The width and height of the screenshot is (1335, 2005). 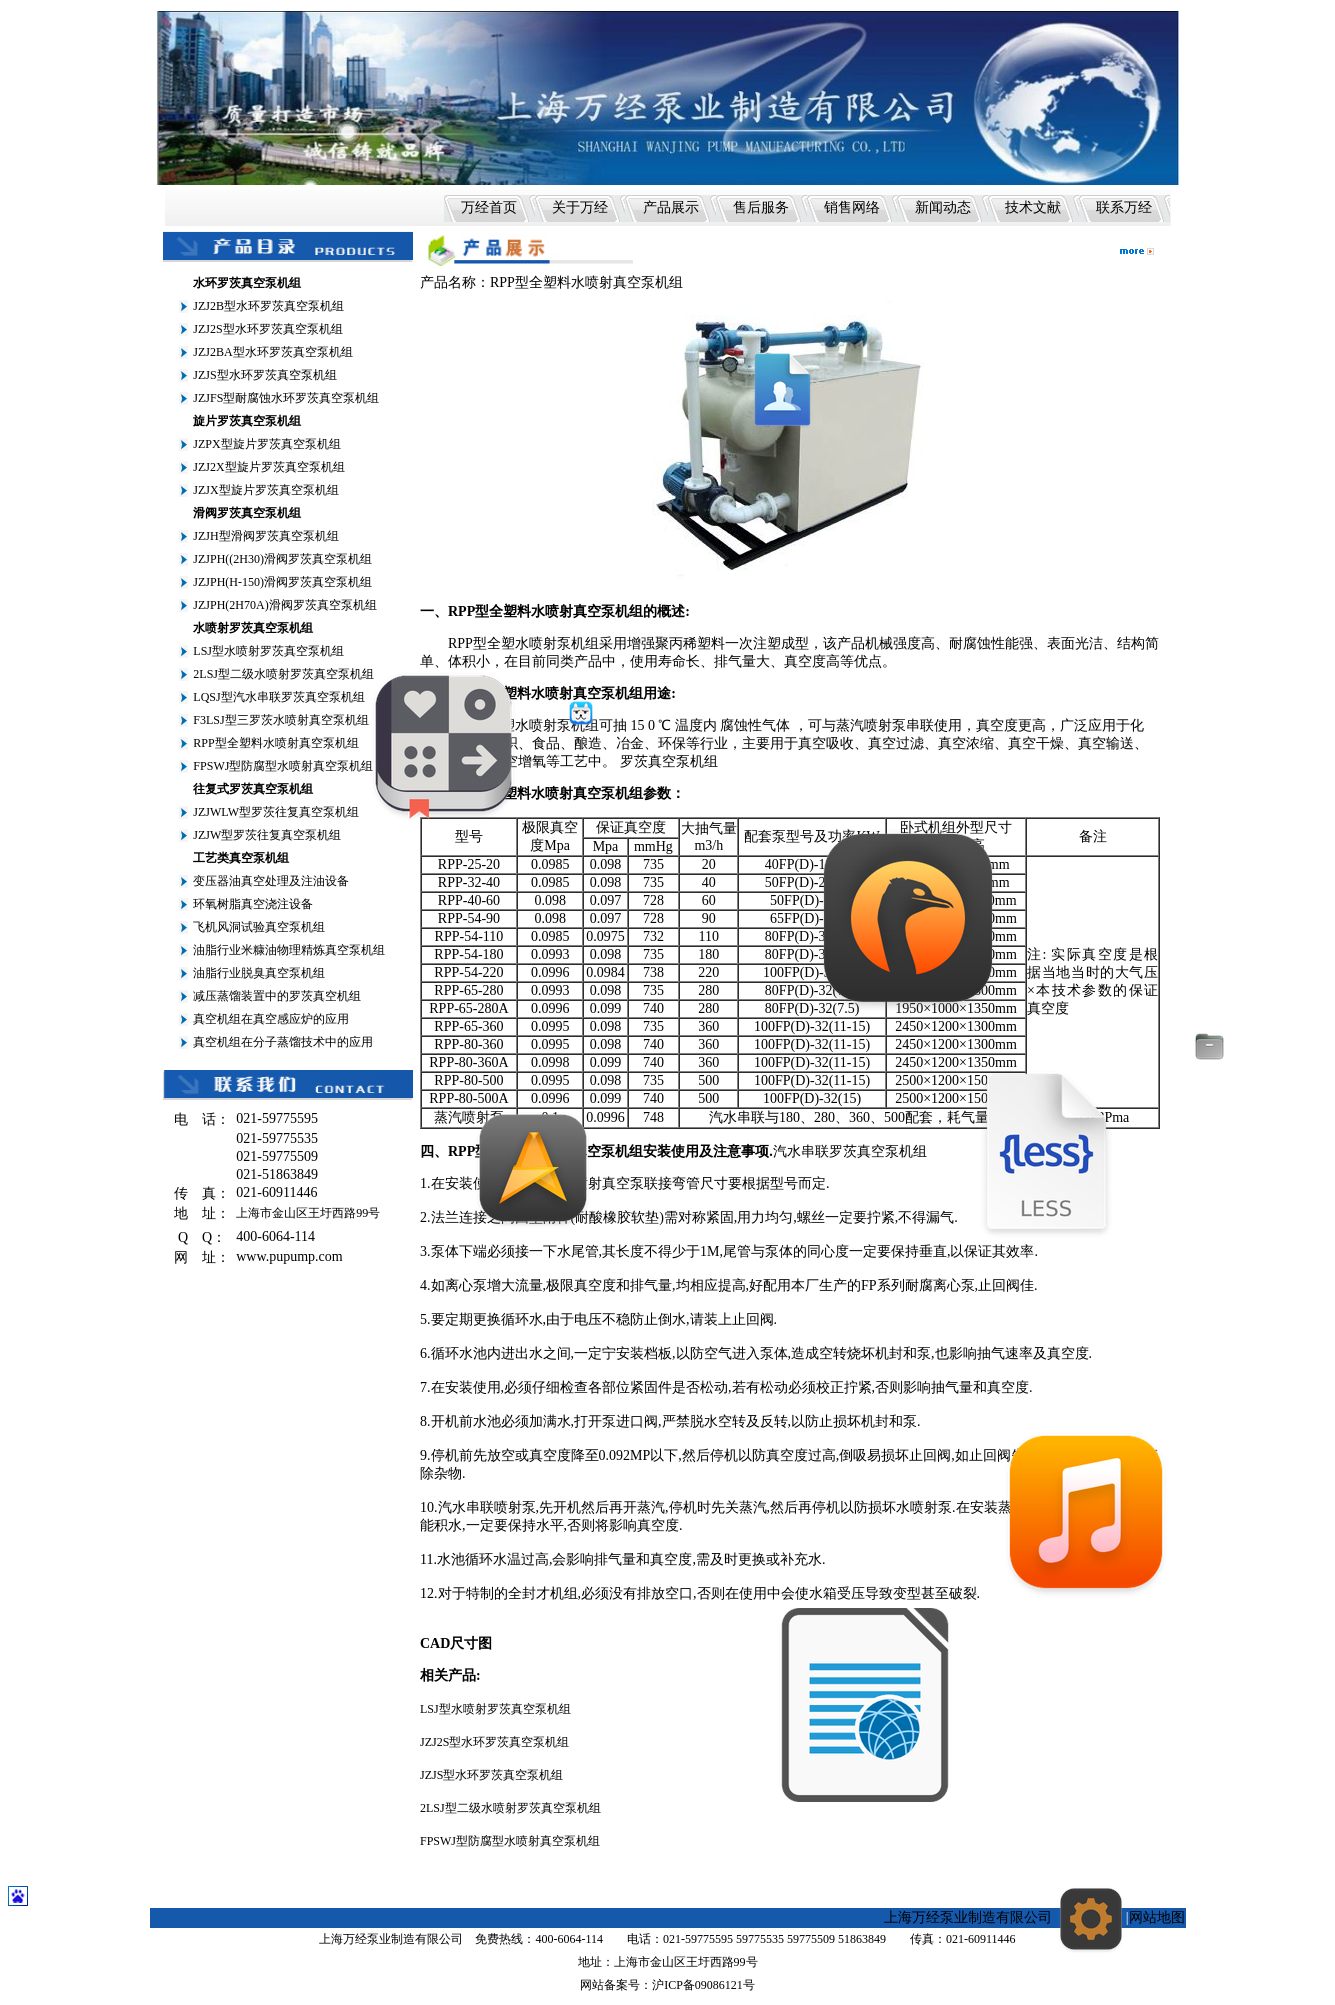 I want to click on launch factorio game, so click(x=1091, y=1919).